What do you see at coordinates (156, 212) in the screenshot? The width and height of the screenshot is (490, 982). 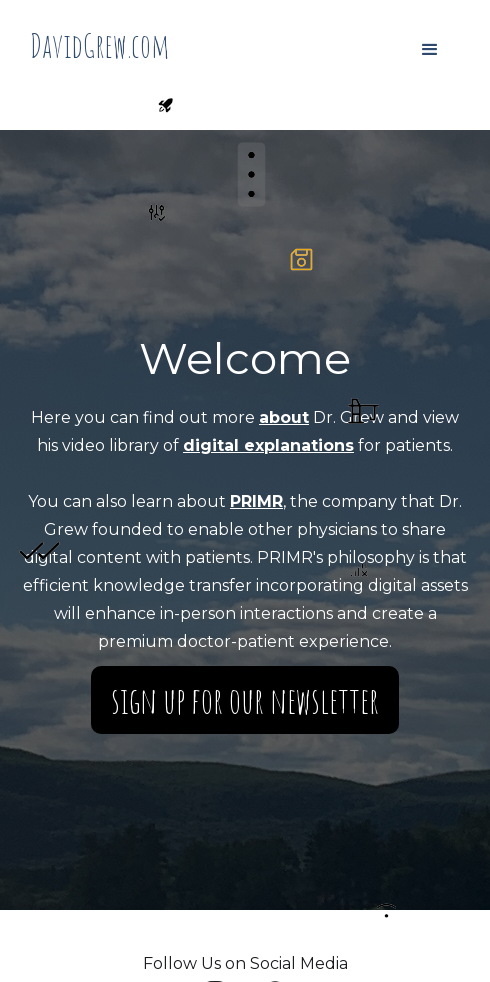 I see `settings saved successfully` at bounding box center [156, 212].